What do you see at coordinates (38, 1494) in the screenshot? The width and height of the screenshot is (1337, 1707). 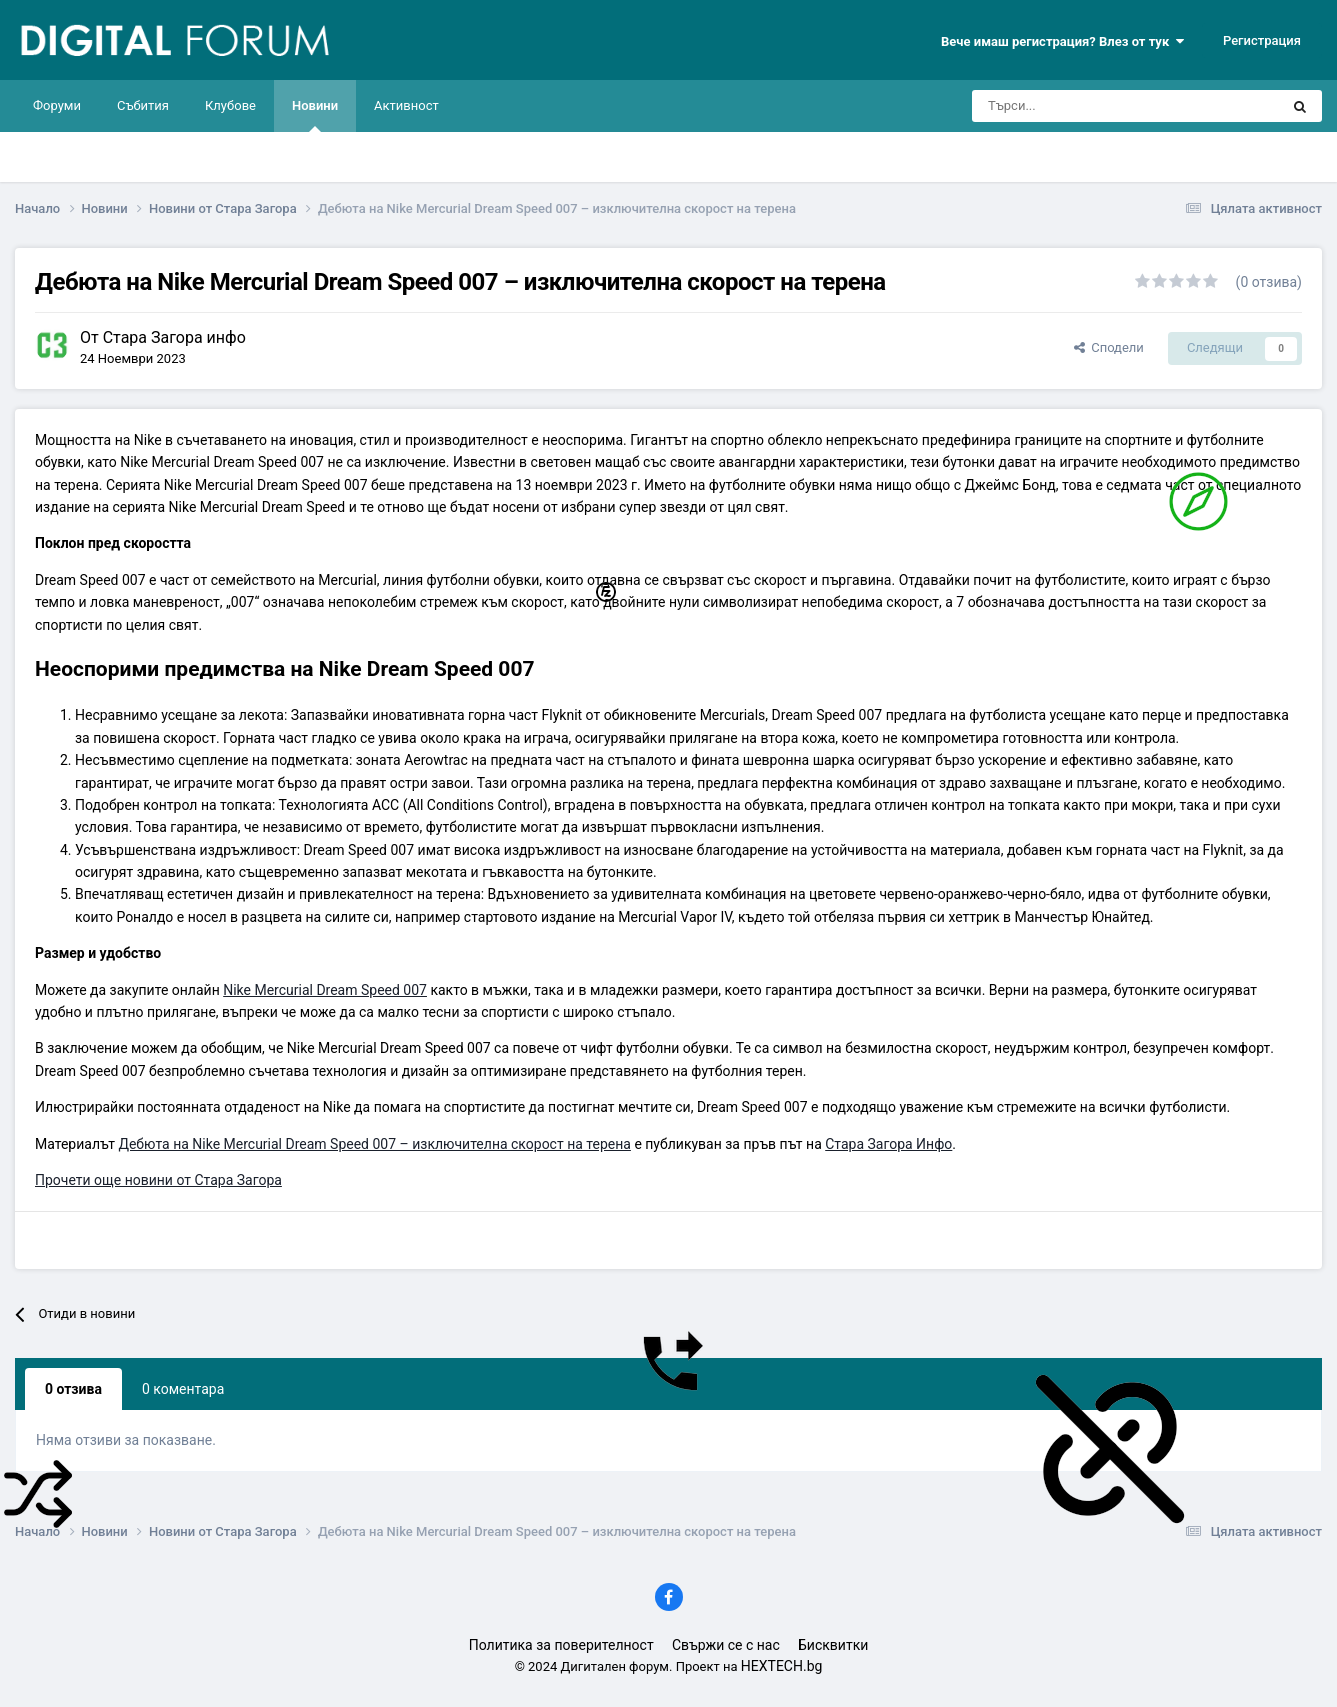 I see `shuffle playlist or queue order` at bounding box center [38, 1494].